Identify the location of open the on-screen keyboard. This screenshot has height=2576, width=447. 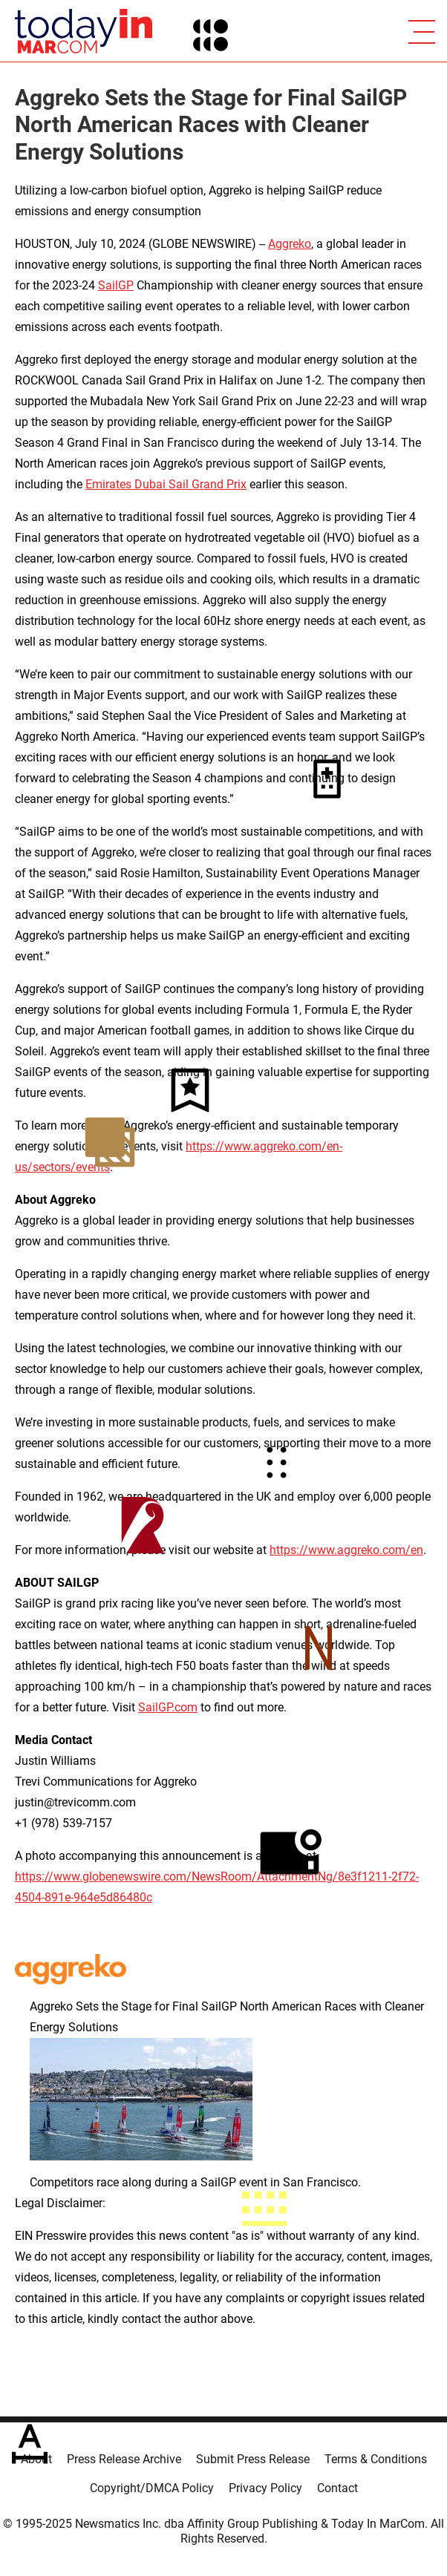
(264, 2209).